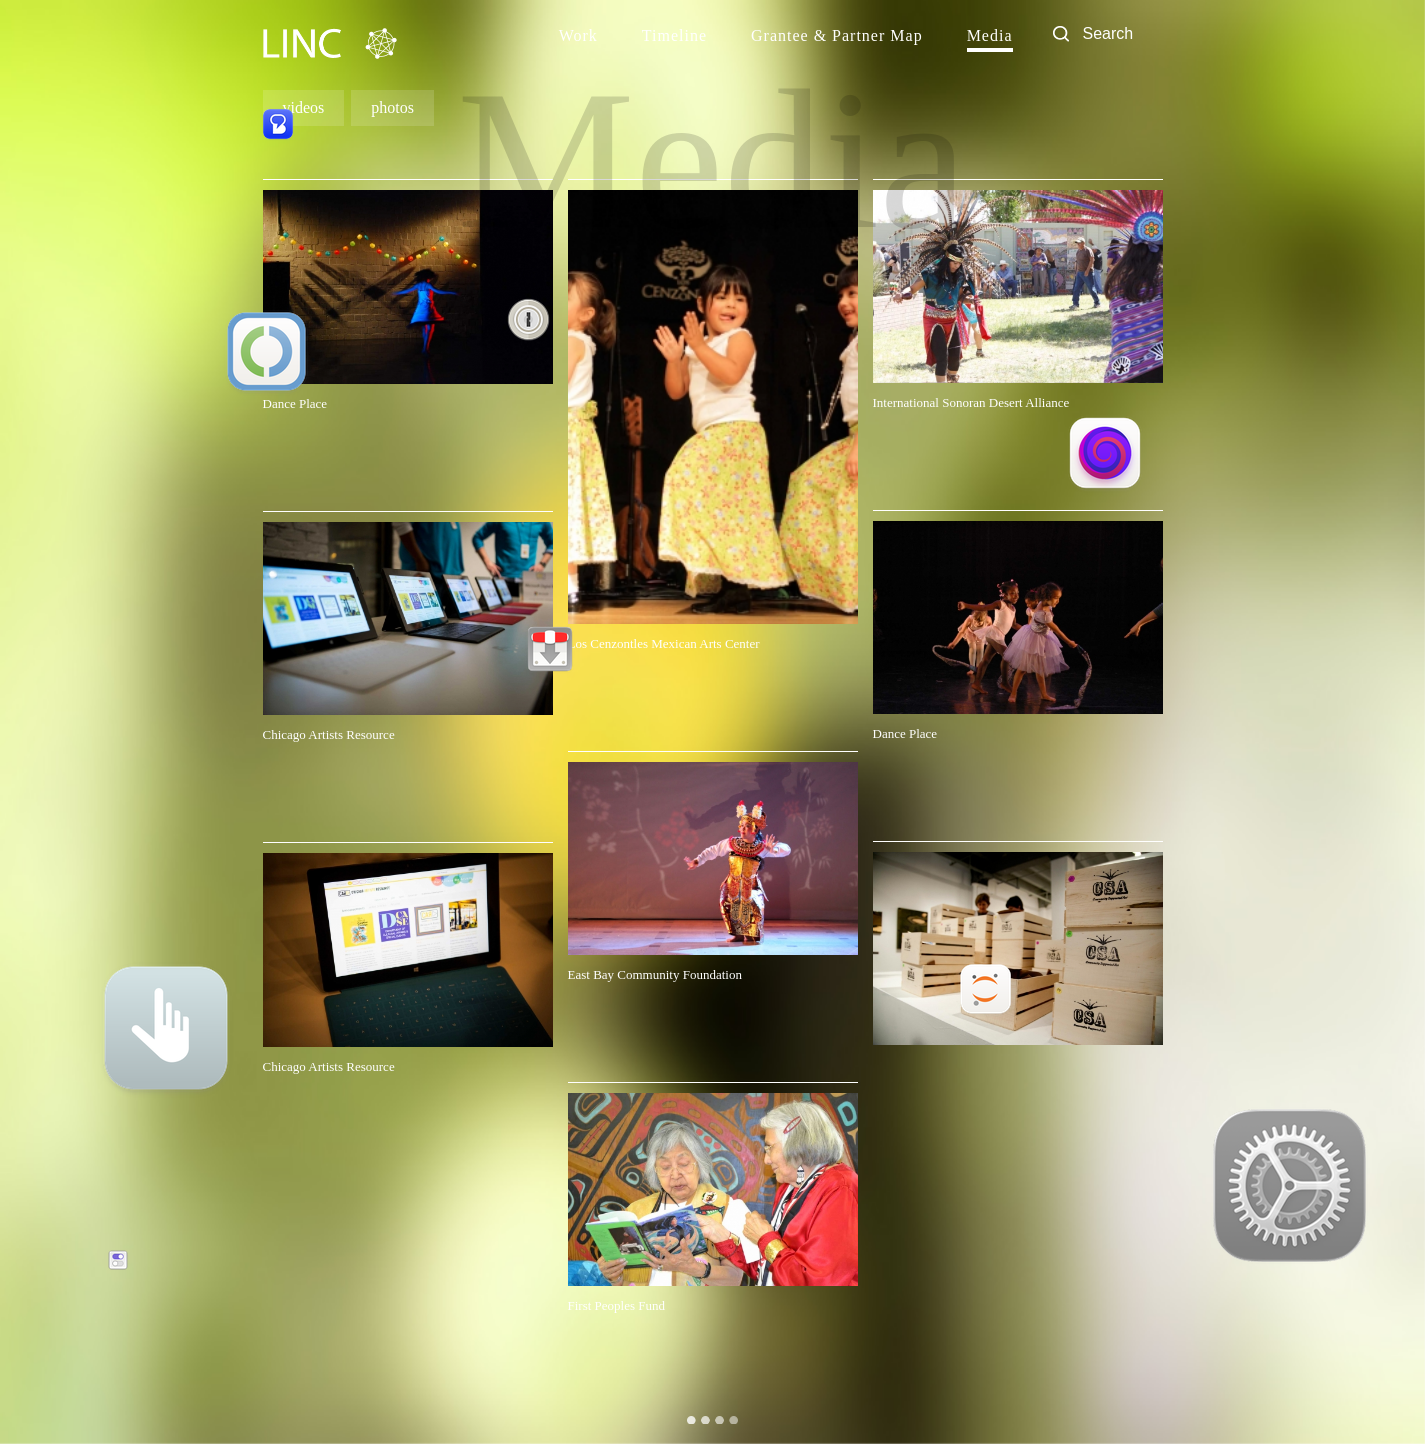  Describe the element at coordinates (266, 351) in the screenshot. I see `open the AusweisApp for German digital ID authentication` at that location.